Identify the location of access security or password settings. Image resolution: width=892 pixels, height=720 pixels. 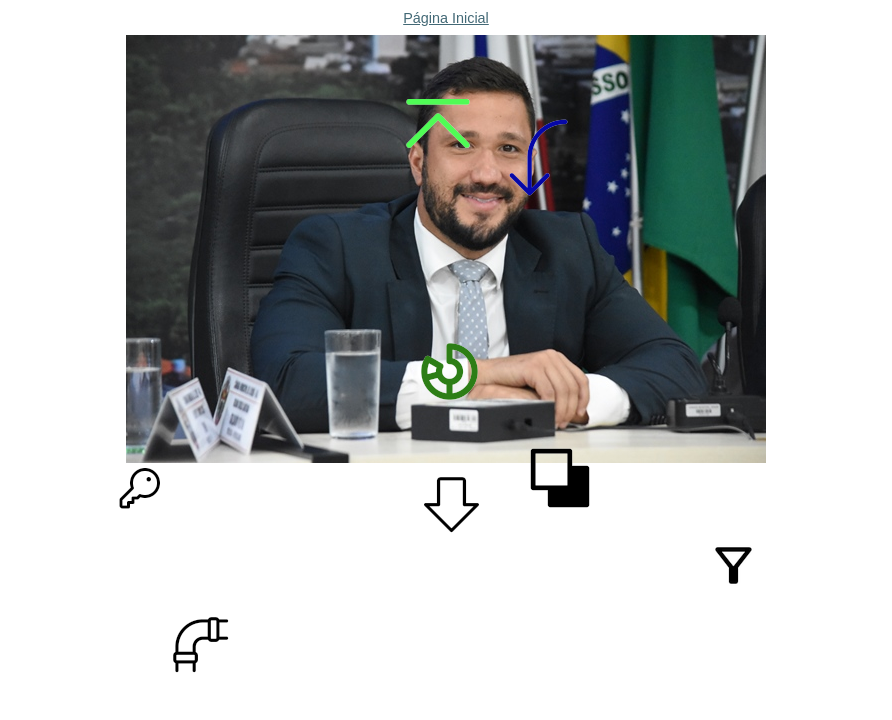
(139, 489).